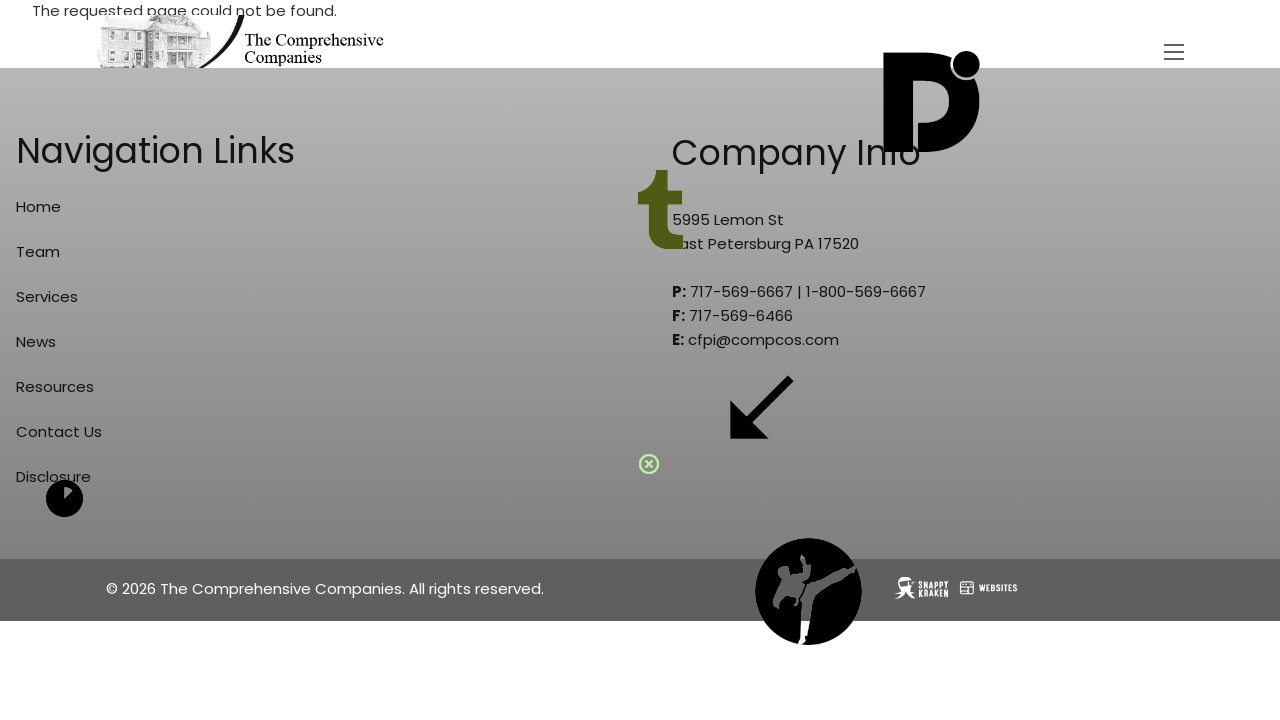  I want to click on close or dismiss a dialog, so click(649, 464).